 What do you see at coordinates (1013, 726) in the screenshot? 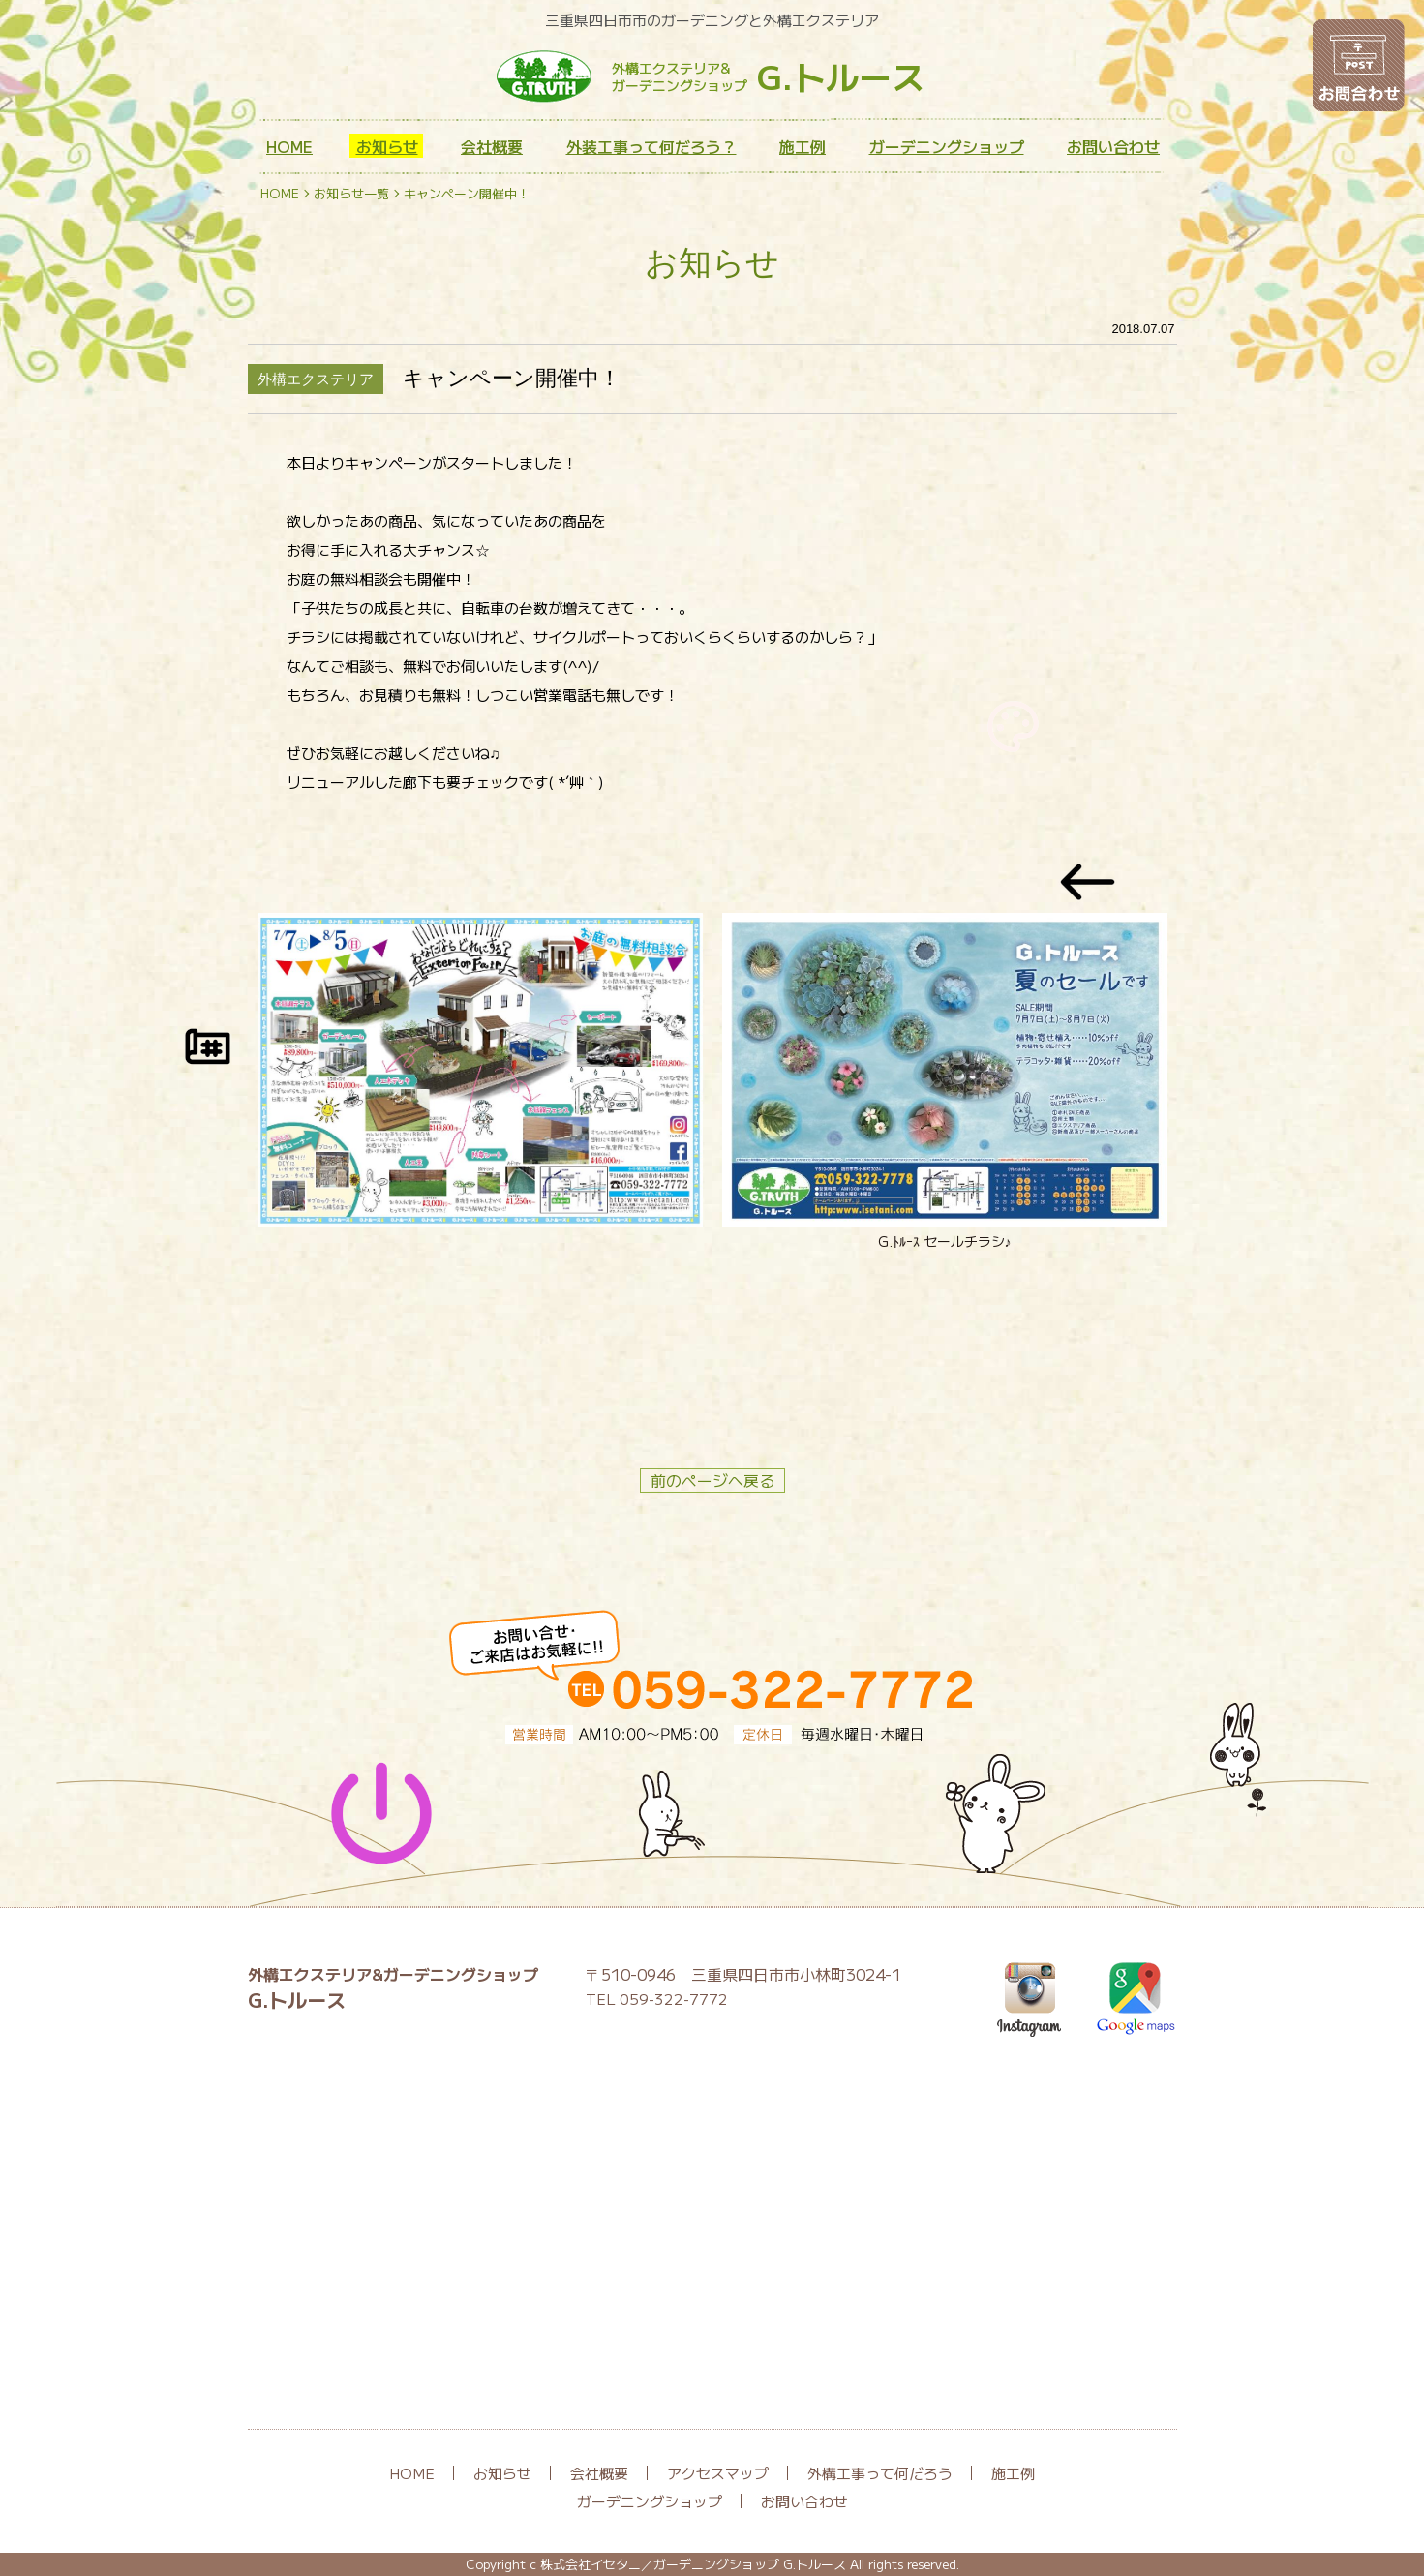
I see `access color or theme settings` at bounding box center [1013, 726].